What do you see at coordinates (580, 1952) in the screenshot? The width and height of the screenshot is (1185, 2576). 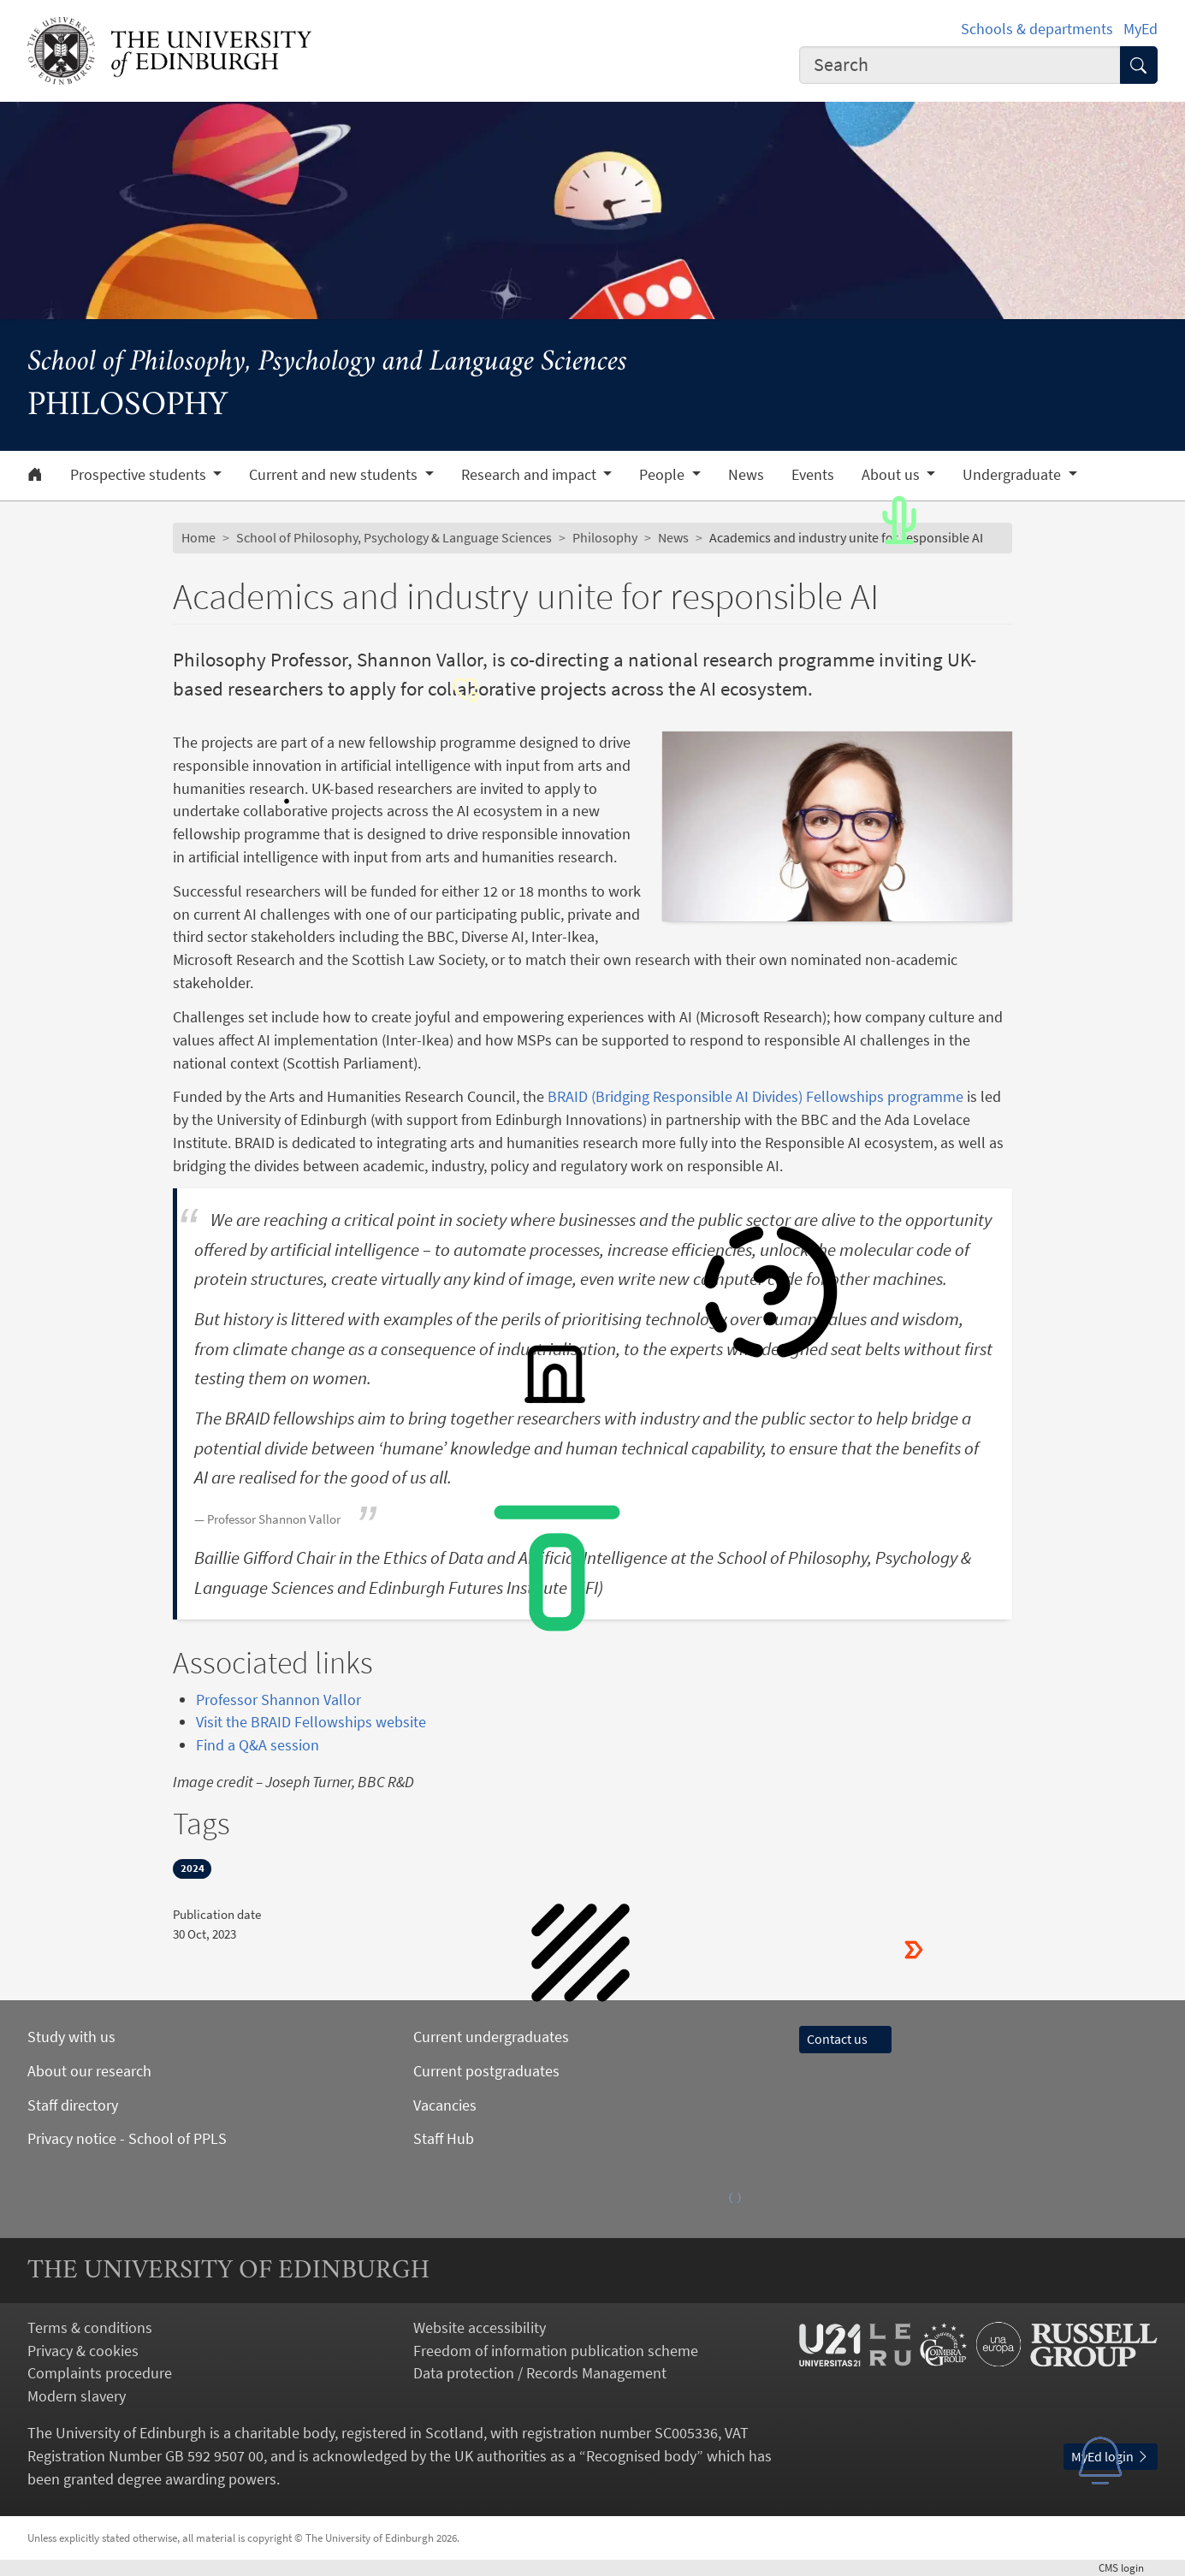 I see `change background style or pattern` at bounding box center [580, 1952].